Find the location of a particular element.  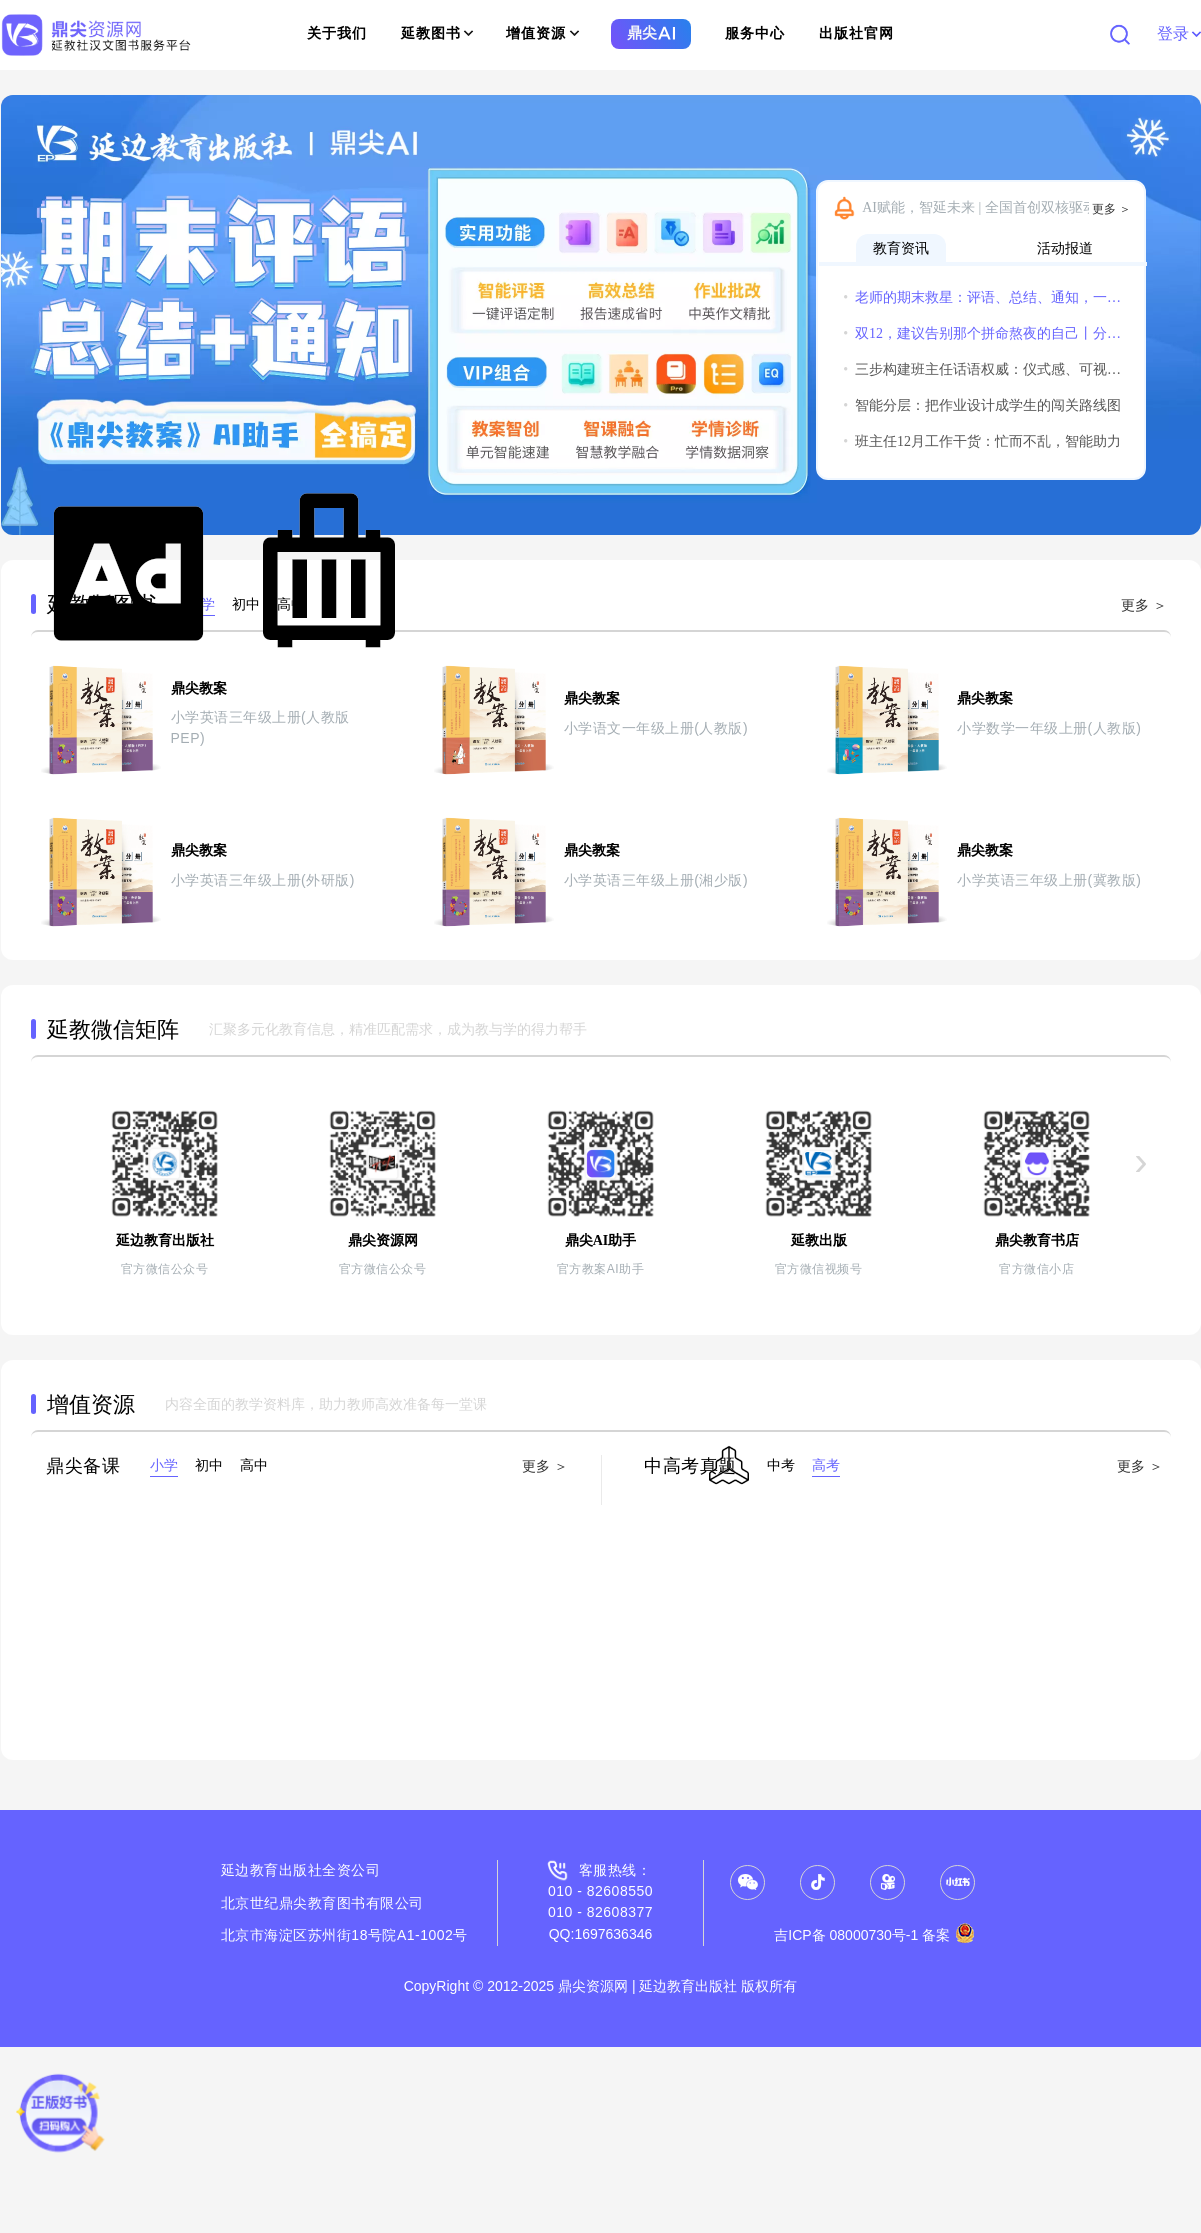

access travel or trip planning features is located at coordinates (329, 574).